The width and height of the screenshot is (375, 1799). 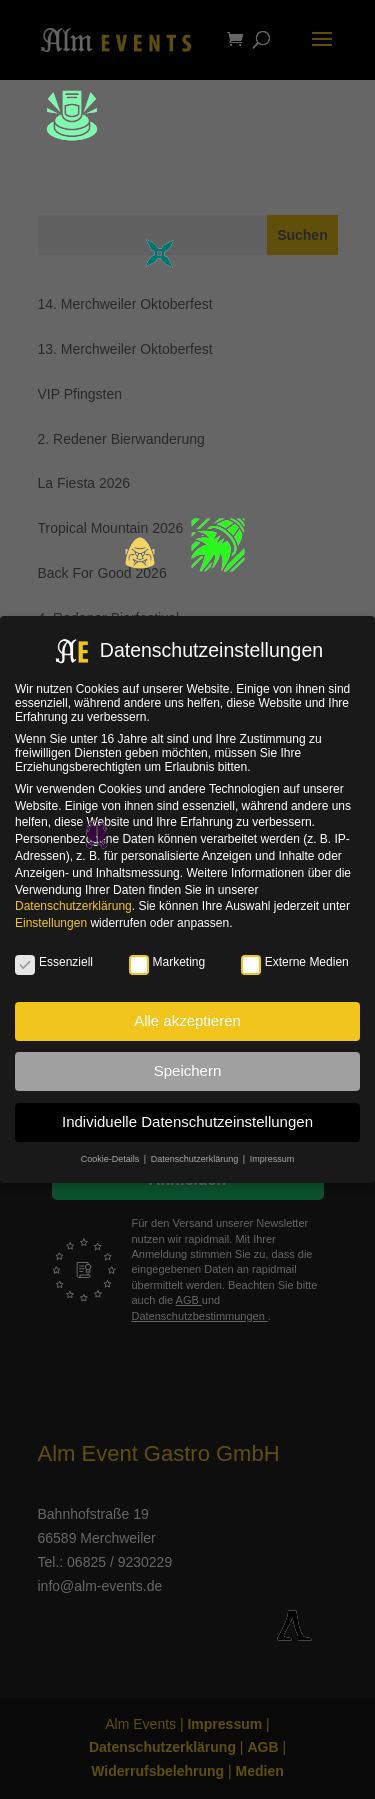 What do you see at coordinates (218, 545) in the screenshot?
I see `activate boost or turbo mode` at bounding box center [218, 545].